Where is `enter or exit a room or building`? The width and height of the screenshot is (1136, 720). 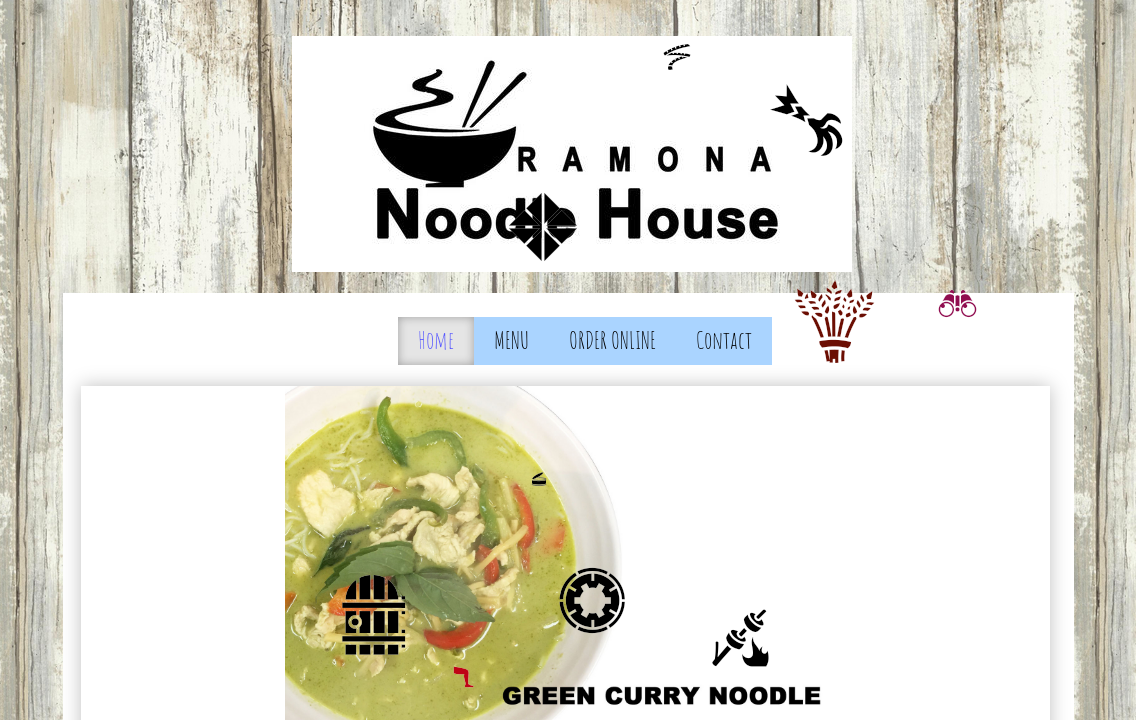
enter or exit a room or building is located at coordinates (371, 615).